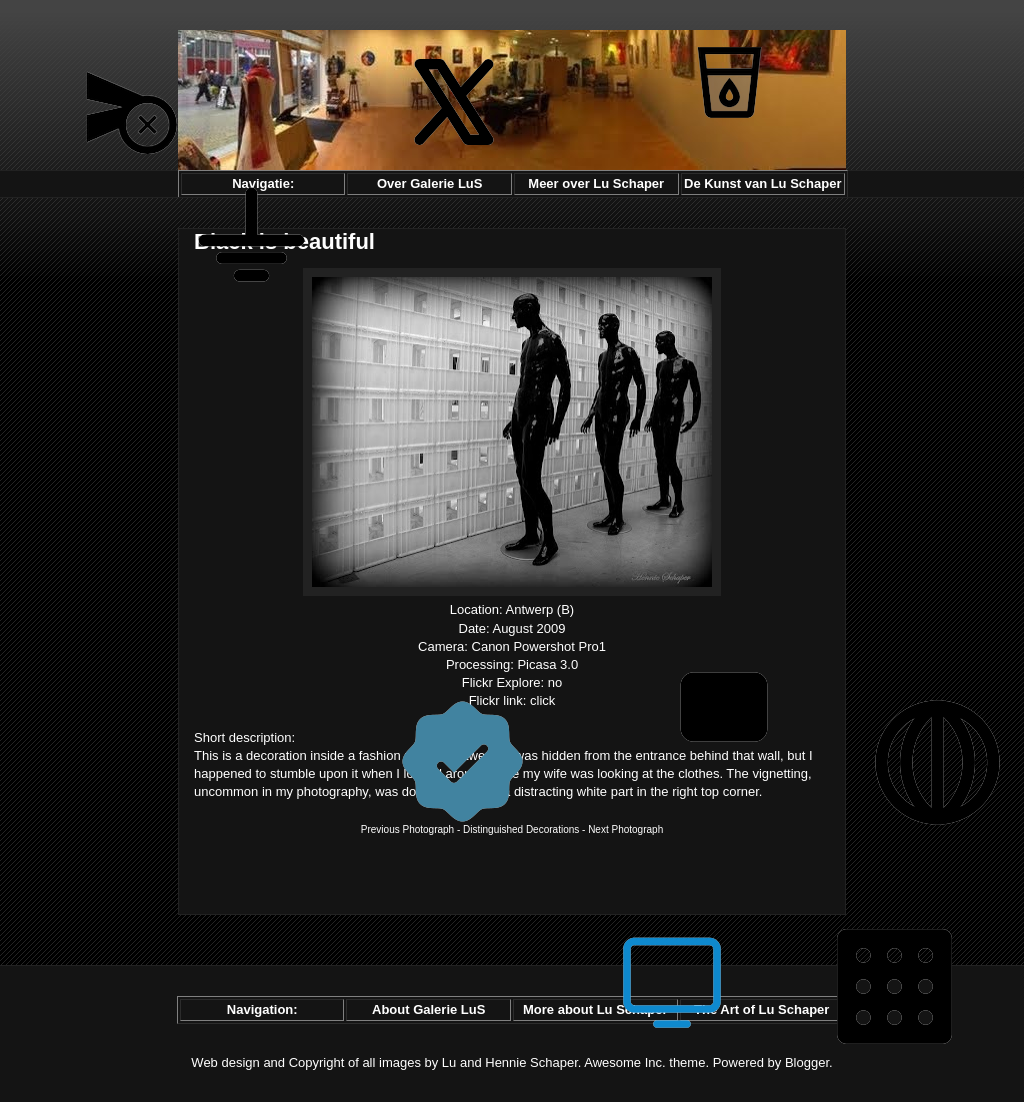 The image size is (1024, 1102). Describe the element at coordinates (672, 979) in the screenshot. I see `switch to desktop or monitor display` at that location.